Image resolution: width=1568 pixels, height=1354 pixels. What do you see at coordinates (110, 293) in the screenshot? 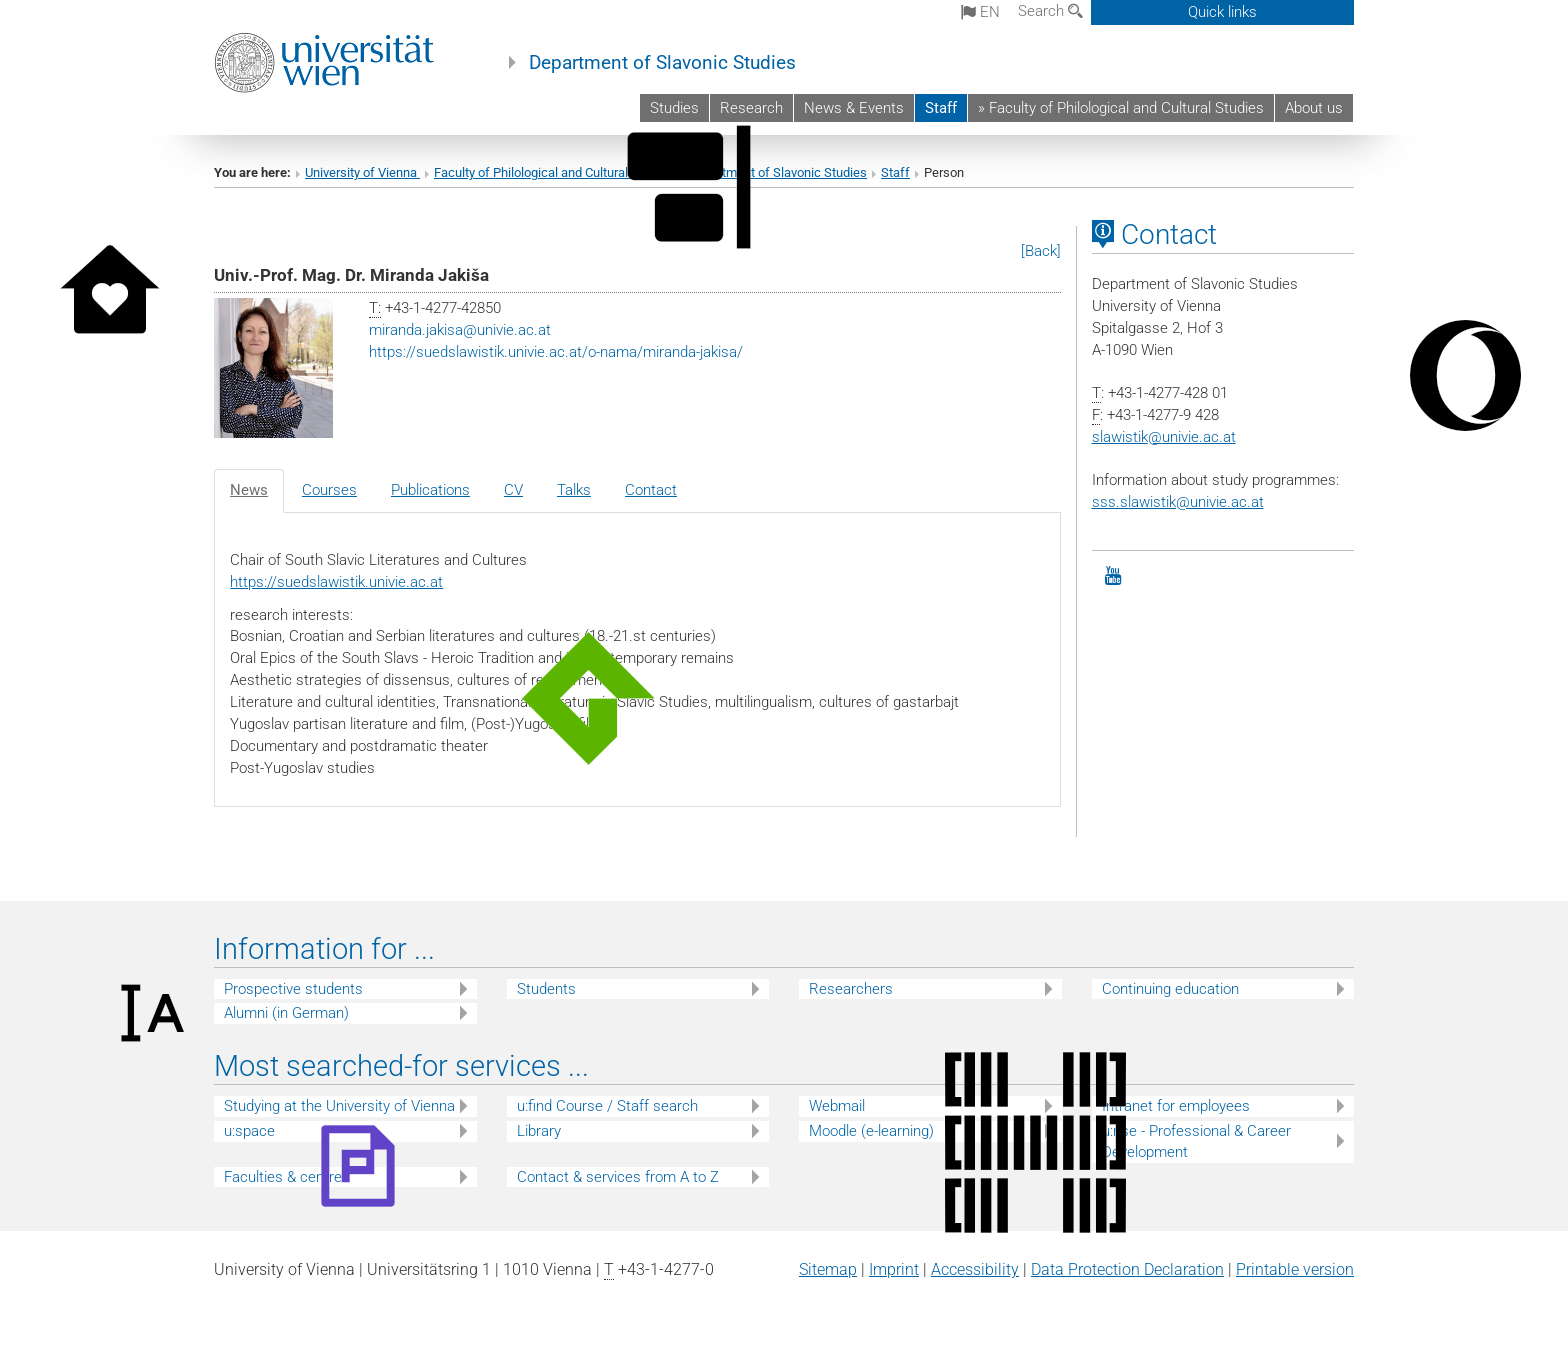
I see `access your favorite or loved home` at bounding box center [110, 293].